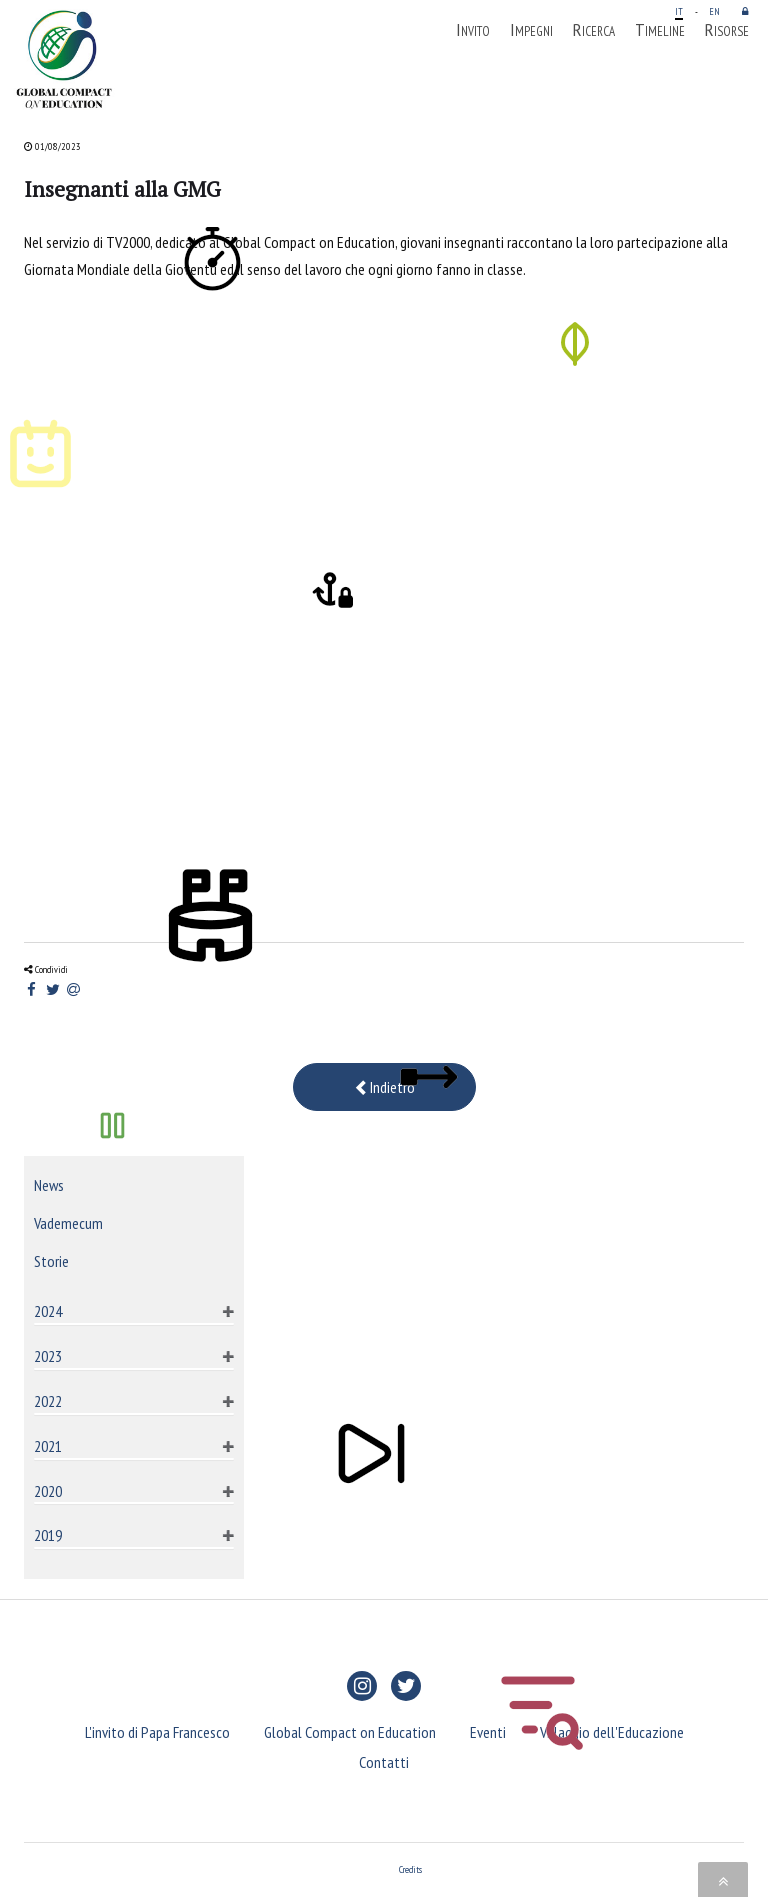 Image resolution: width=768 pixels, height=1897 pixels. What do you see at coordinates (332, 589) in the screenshot?
I see `lock or secure an anchor point` at bounding box center [332, 589].